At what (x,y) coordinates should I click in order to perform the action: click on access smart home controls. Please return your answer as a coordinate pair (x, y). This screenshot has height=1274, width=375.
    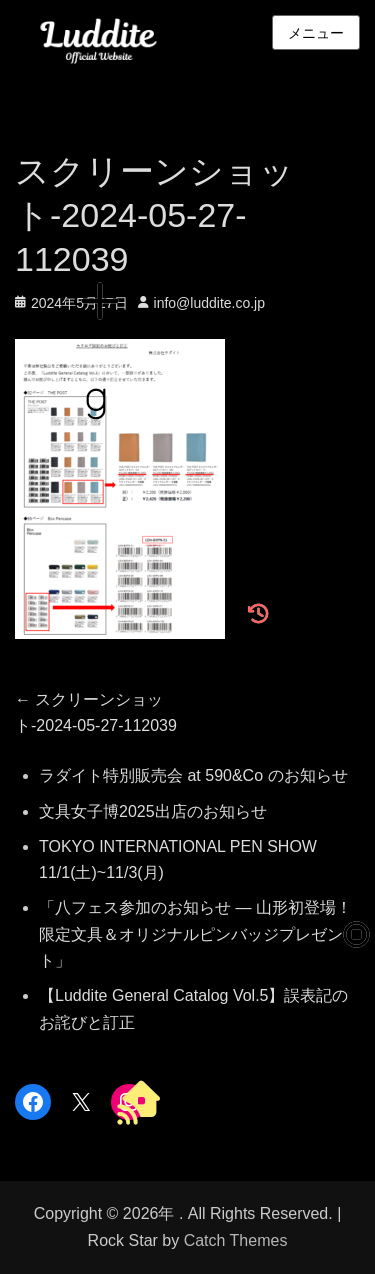
    Looking at the image, I should click on (140, 1102).